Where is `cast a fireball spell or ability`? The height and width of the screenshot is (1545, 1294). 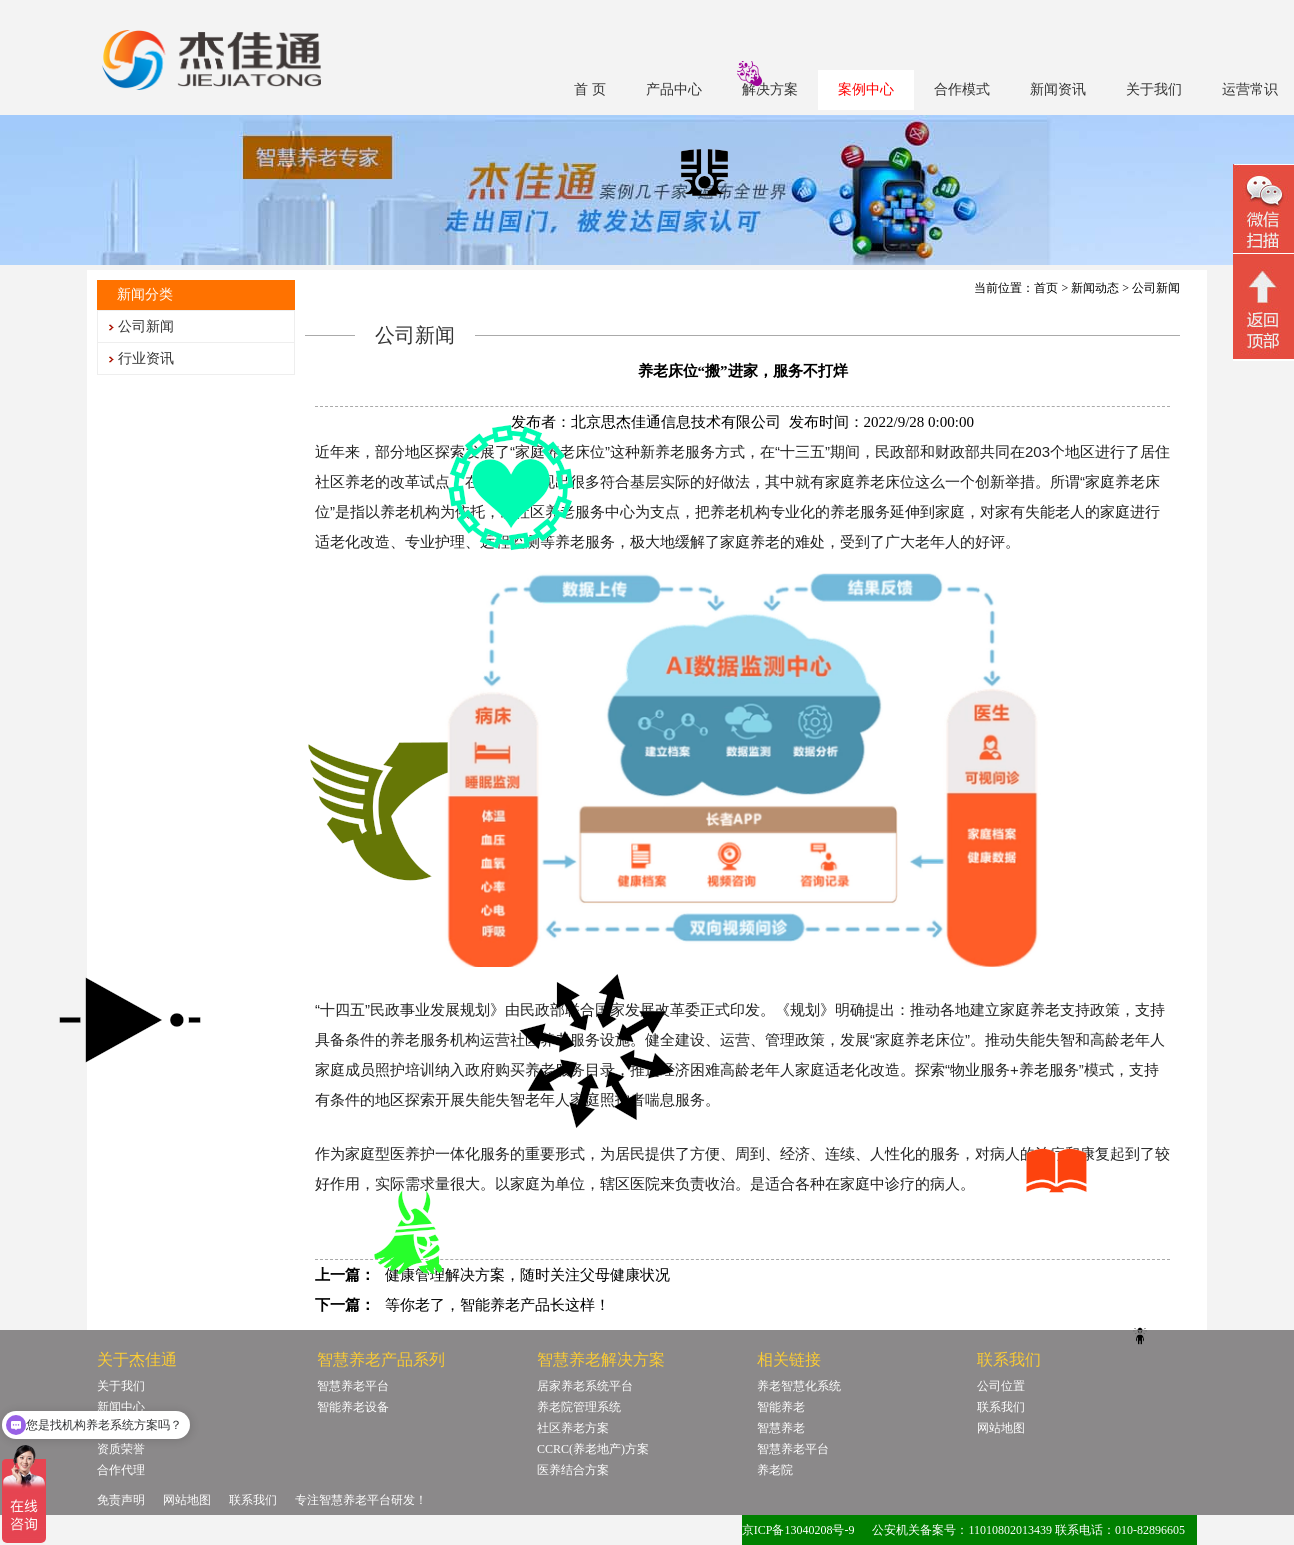
cast a fireball spell or ability is located at coordinates (749, 73).